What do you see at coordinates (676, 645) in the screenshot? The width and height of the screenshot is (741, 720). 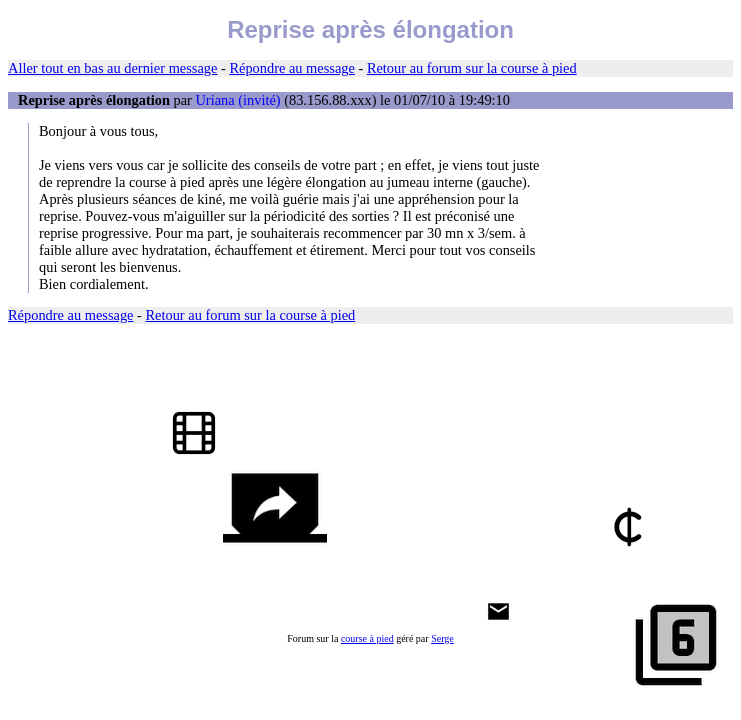 I see `filter option 6 in a series of image filters` at bounding box center [676, 645].